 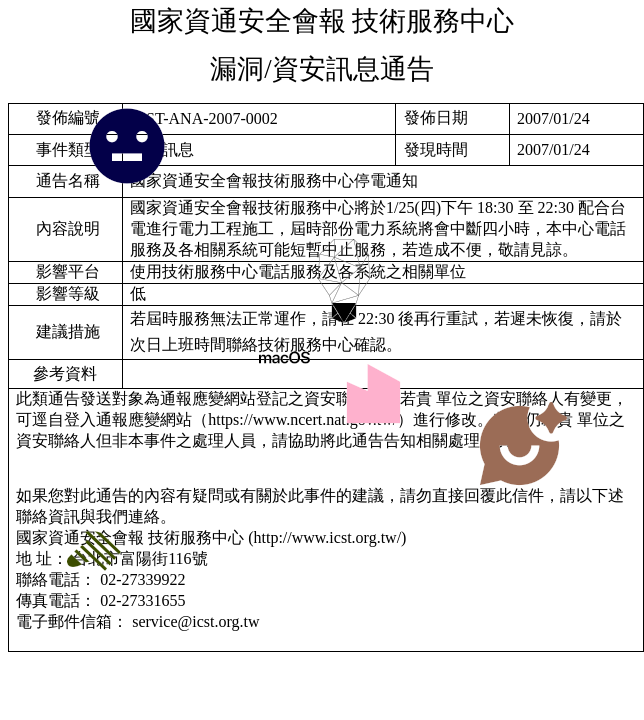 I want to click on indicates macOS operating system compatibility, so click(x=284, y=357).